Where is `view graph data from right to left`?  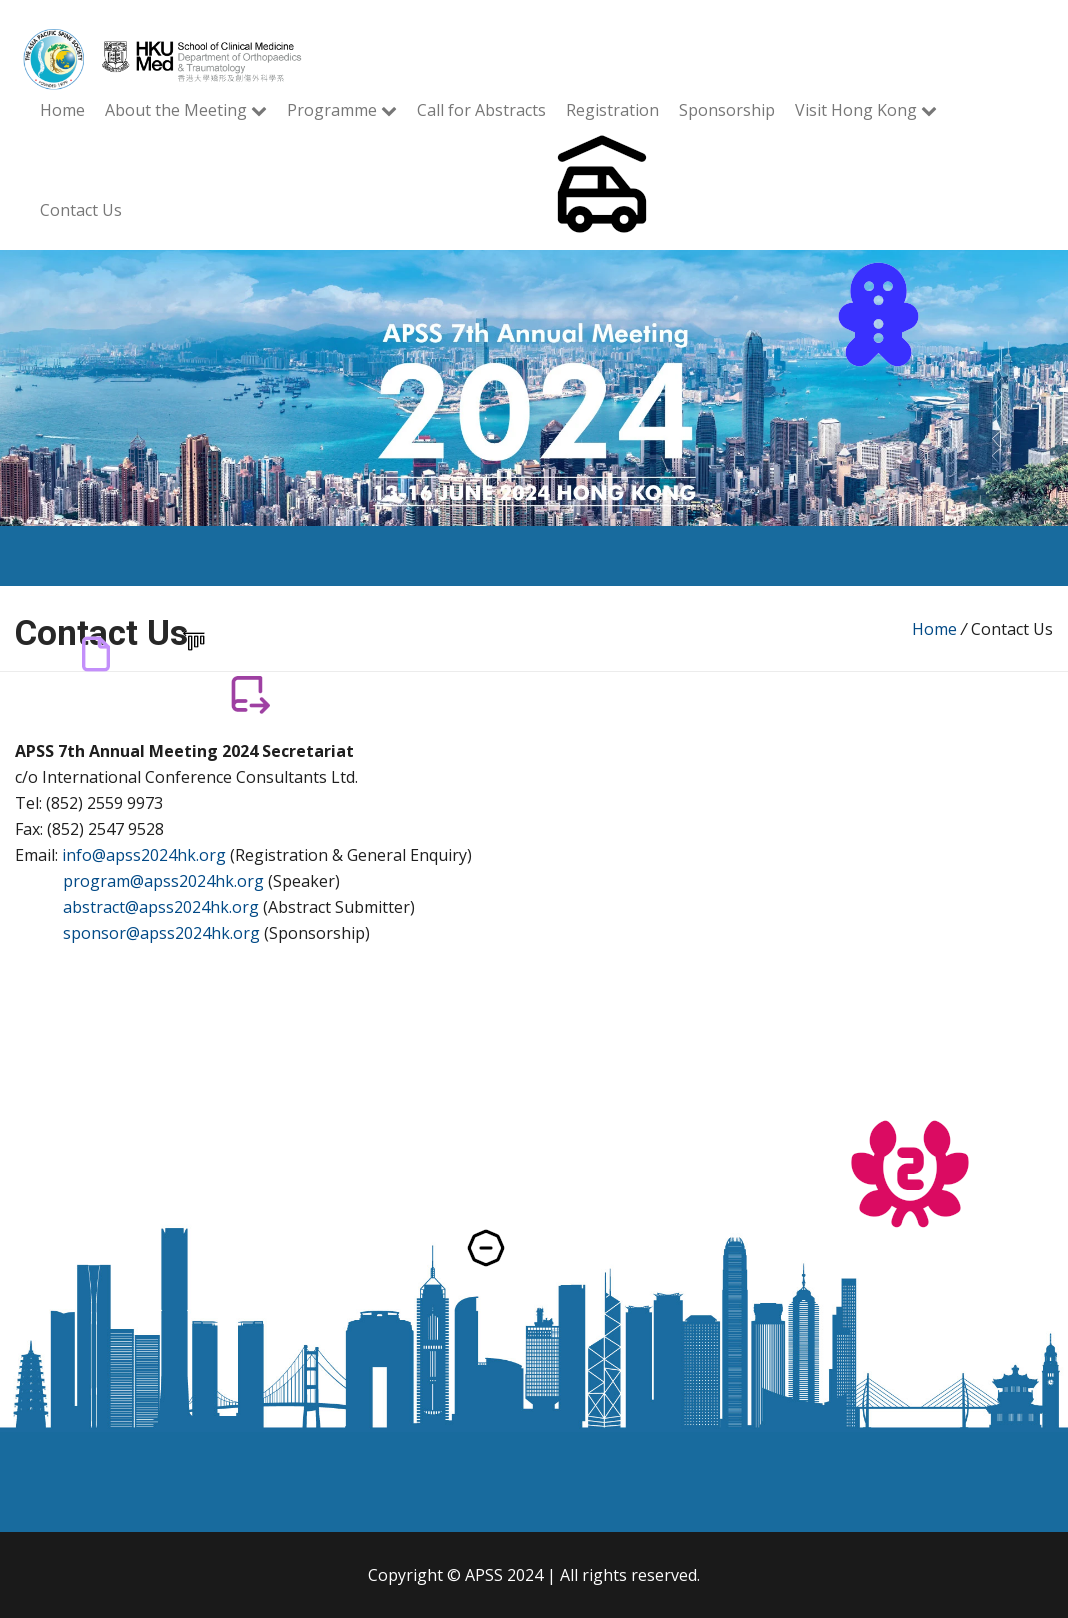 view graph data from right to left is located at coordinates (194, 640).